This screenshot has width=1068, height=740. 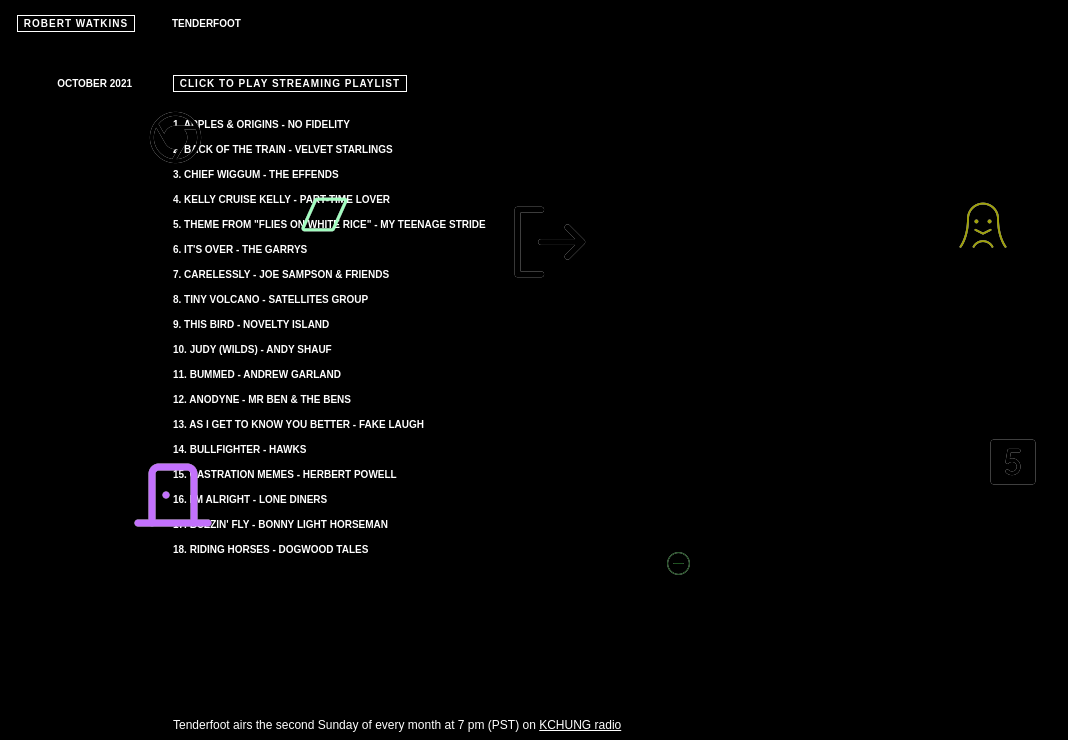 What do you see at coordinates (1013, 462) in the screenshot?
I see `indicates step 5 in a numbered sequence` at bounding box center [1013, 462].